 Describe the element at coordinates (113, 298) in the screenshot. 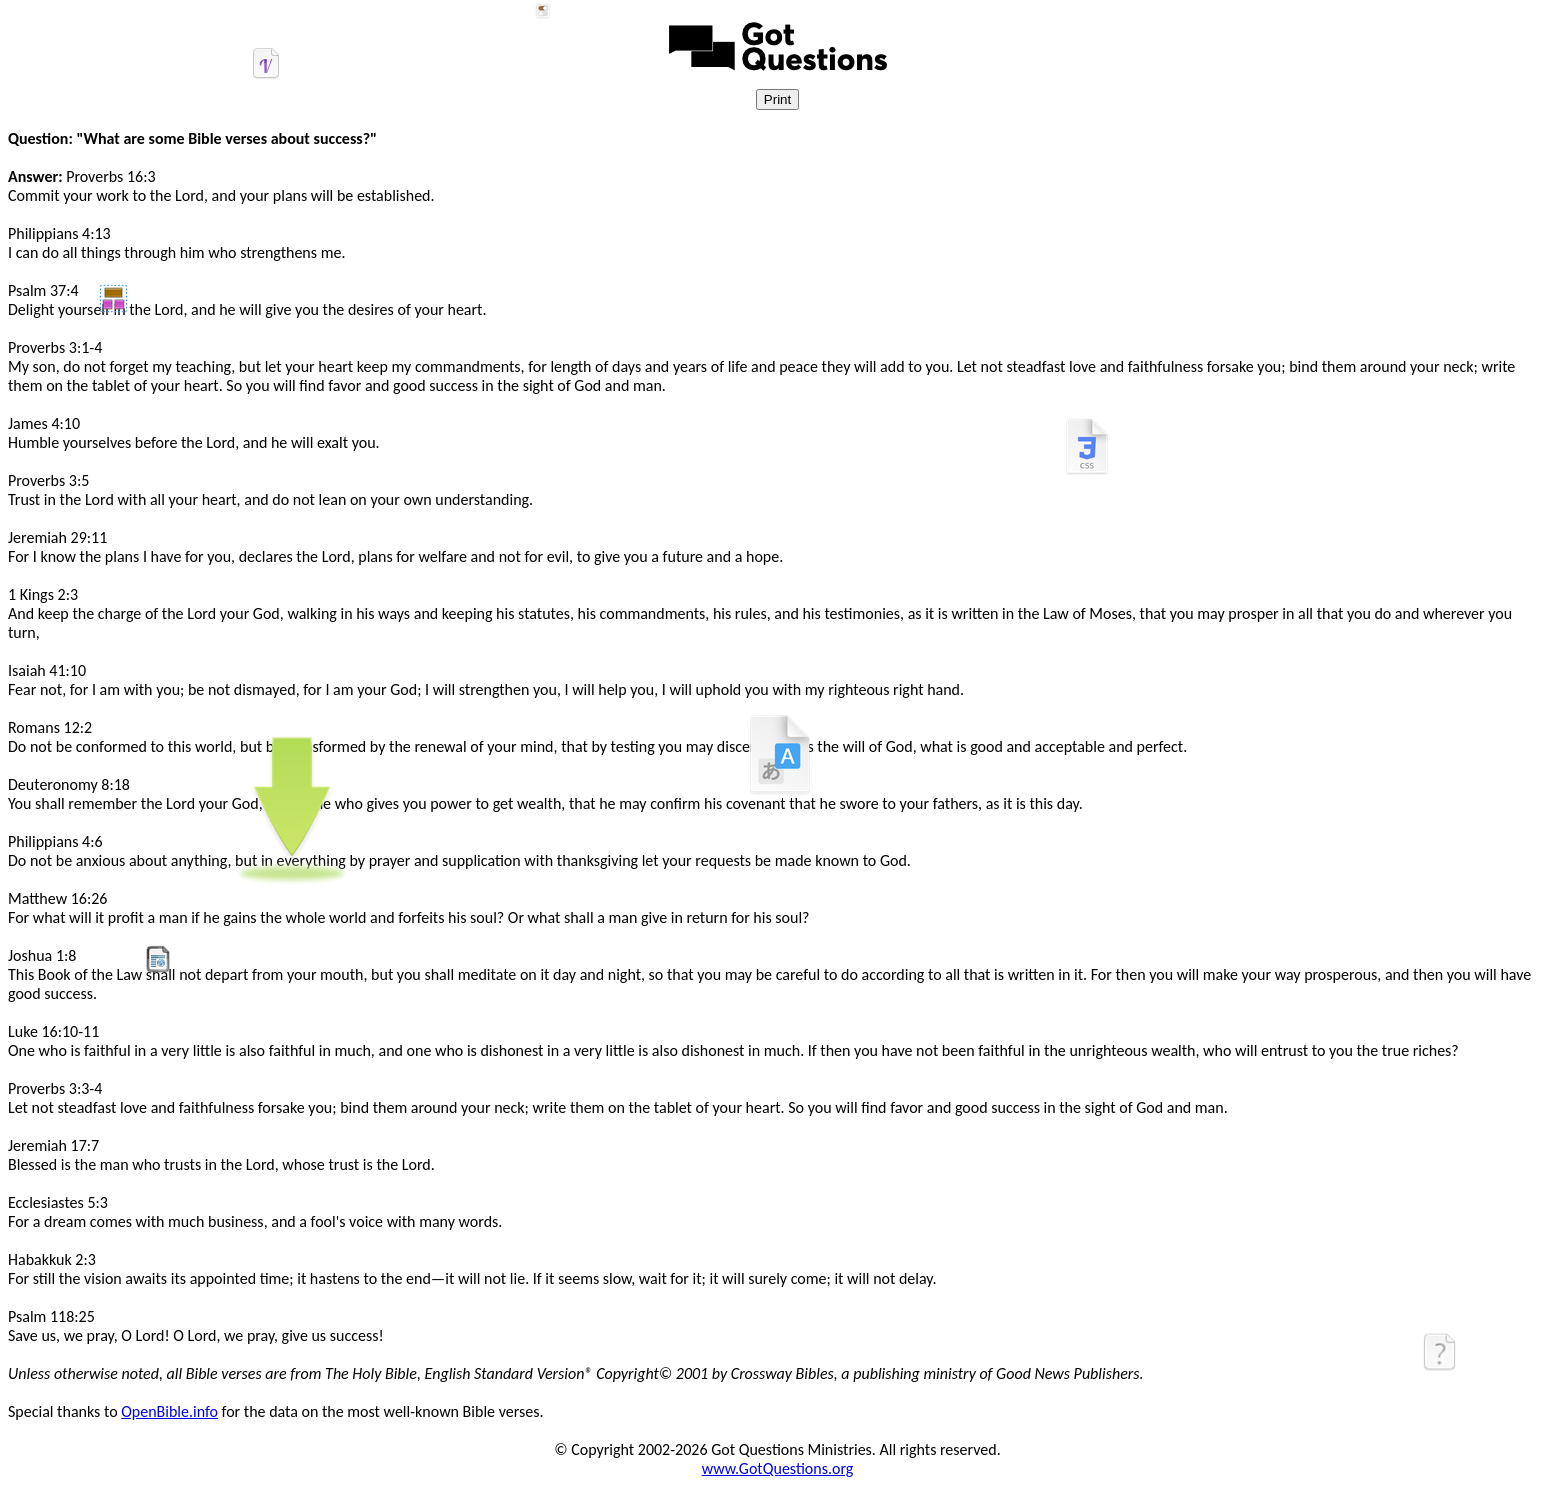

I see `select all items in the current view` at that location.